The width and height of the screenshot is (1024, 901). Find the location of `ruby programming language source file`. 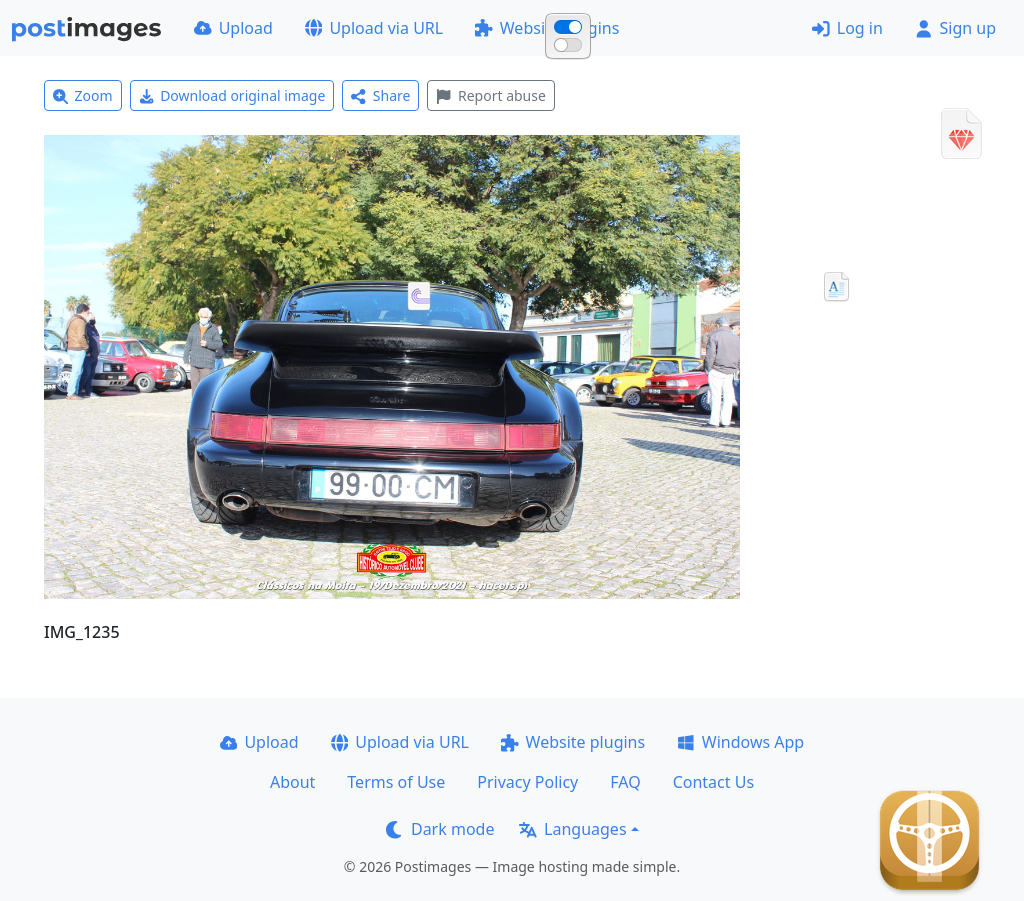

ruby programming language source file is located at coordinates (961, 133).